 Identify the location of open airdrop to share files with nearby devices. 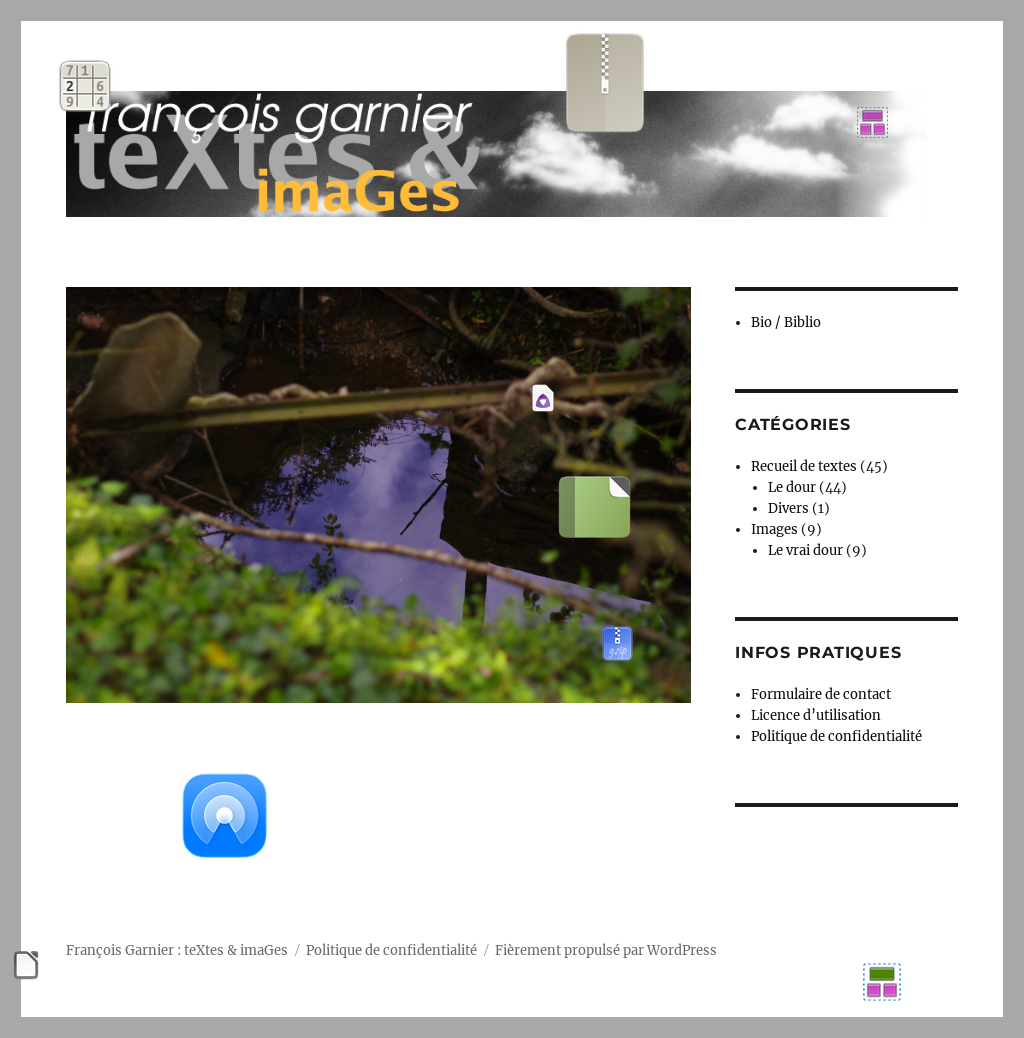
(224, 815).